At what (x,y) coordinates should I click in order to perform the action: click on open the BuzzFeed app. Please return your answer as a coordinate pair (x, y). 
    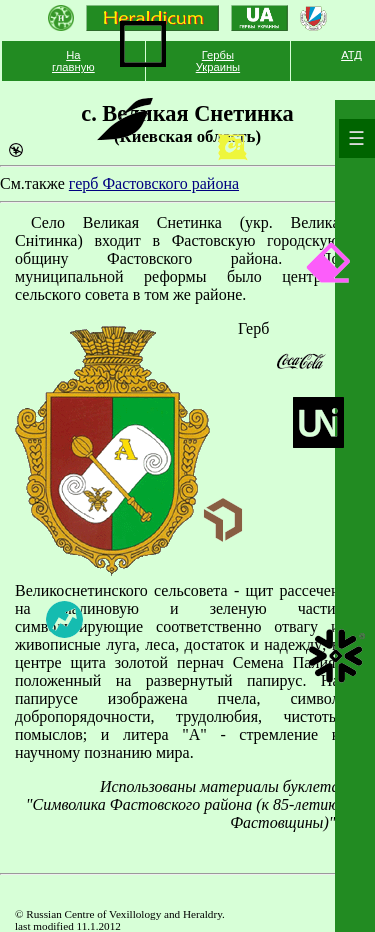
    Looking at the image, I should click on (64, 619).